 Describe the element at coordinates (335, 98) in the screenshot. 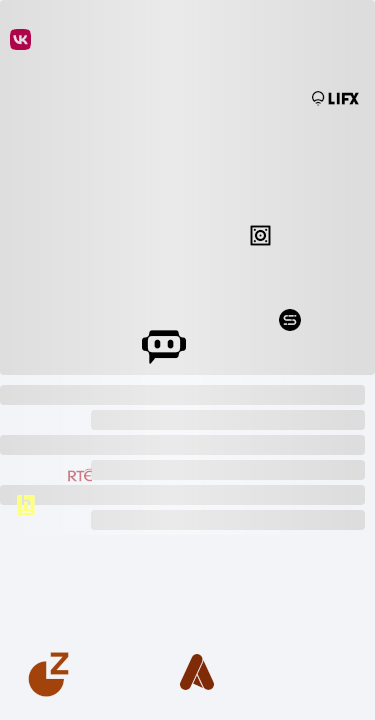

I see `open the LIFX smart lighting app` at that location.